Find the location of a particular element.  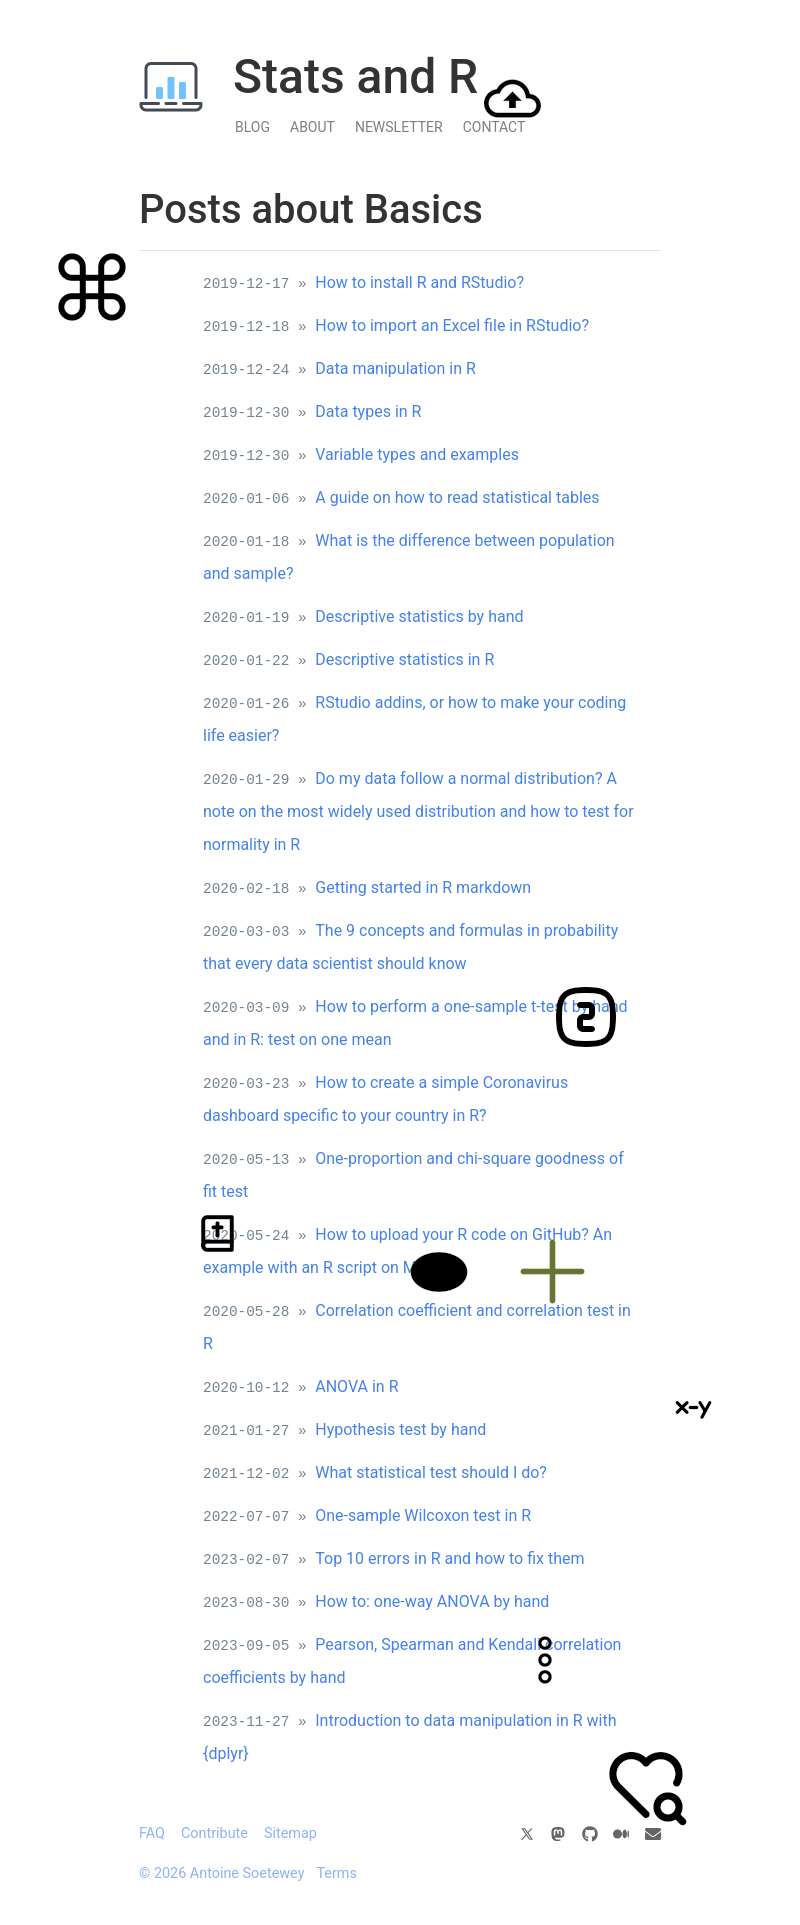

access keyboard shortcuts is located at coordinates (92, 287).